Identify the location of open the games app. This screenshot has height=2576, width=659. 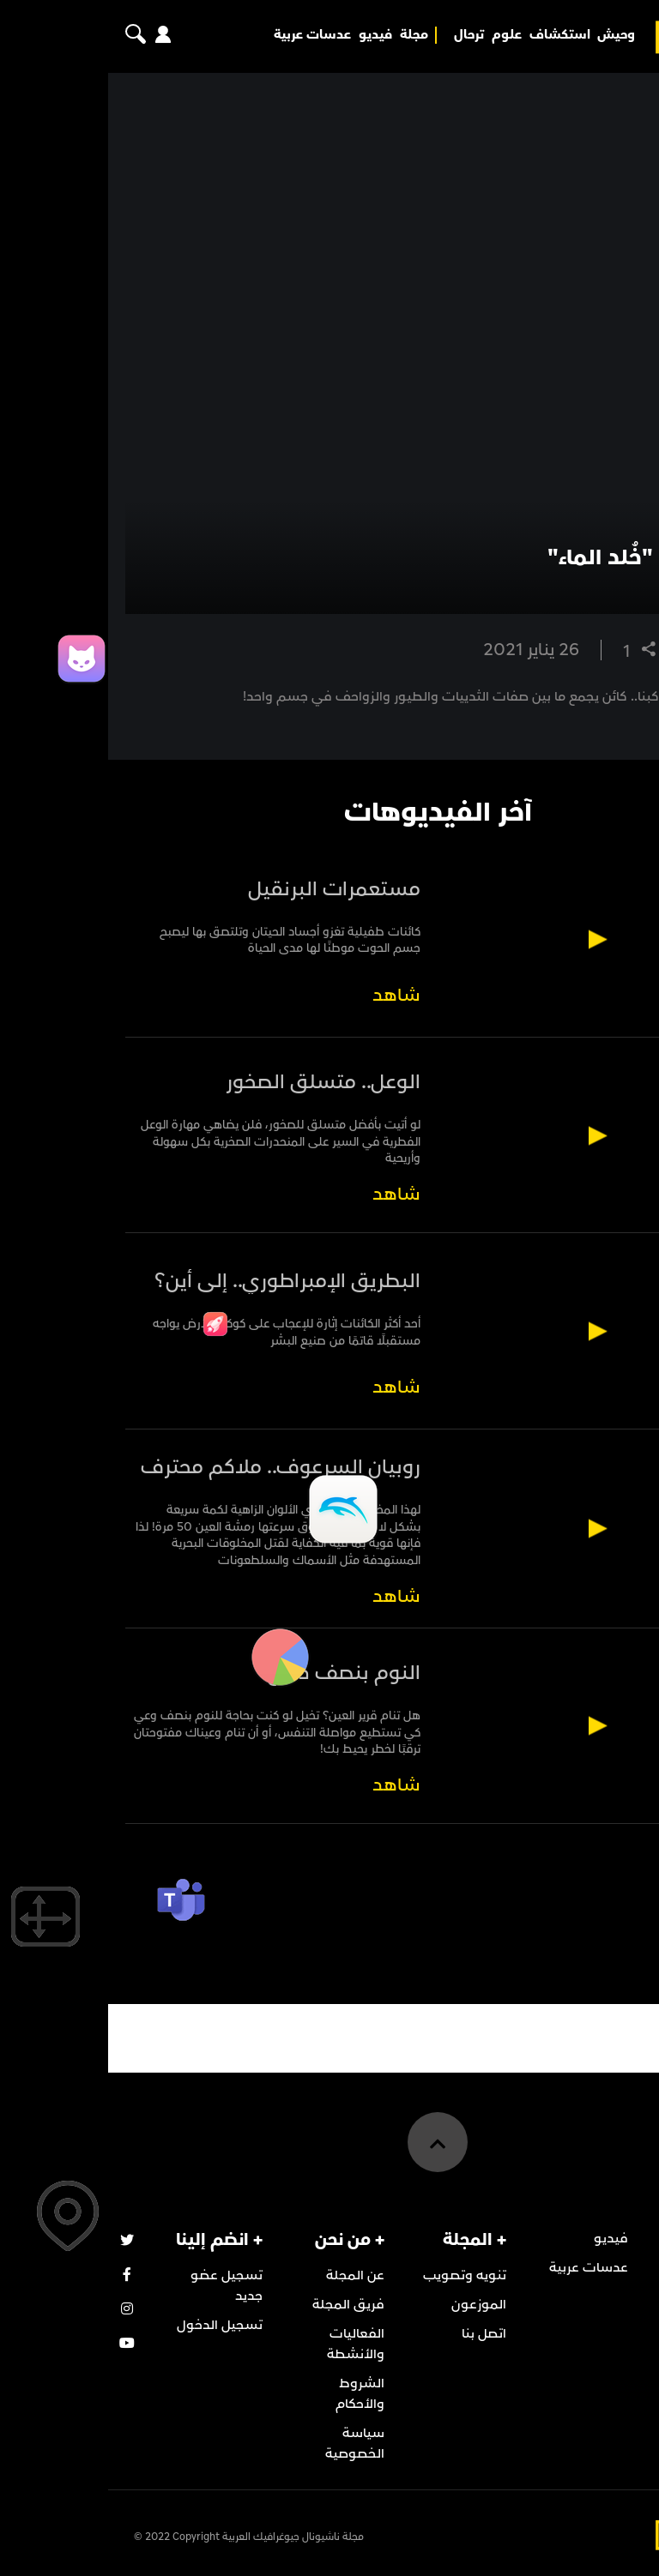
(215, 1324).